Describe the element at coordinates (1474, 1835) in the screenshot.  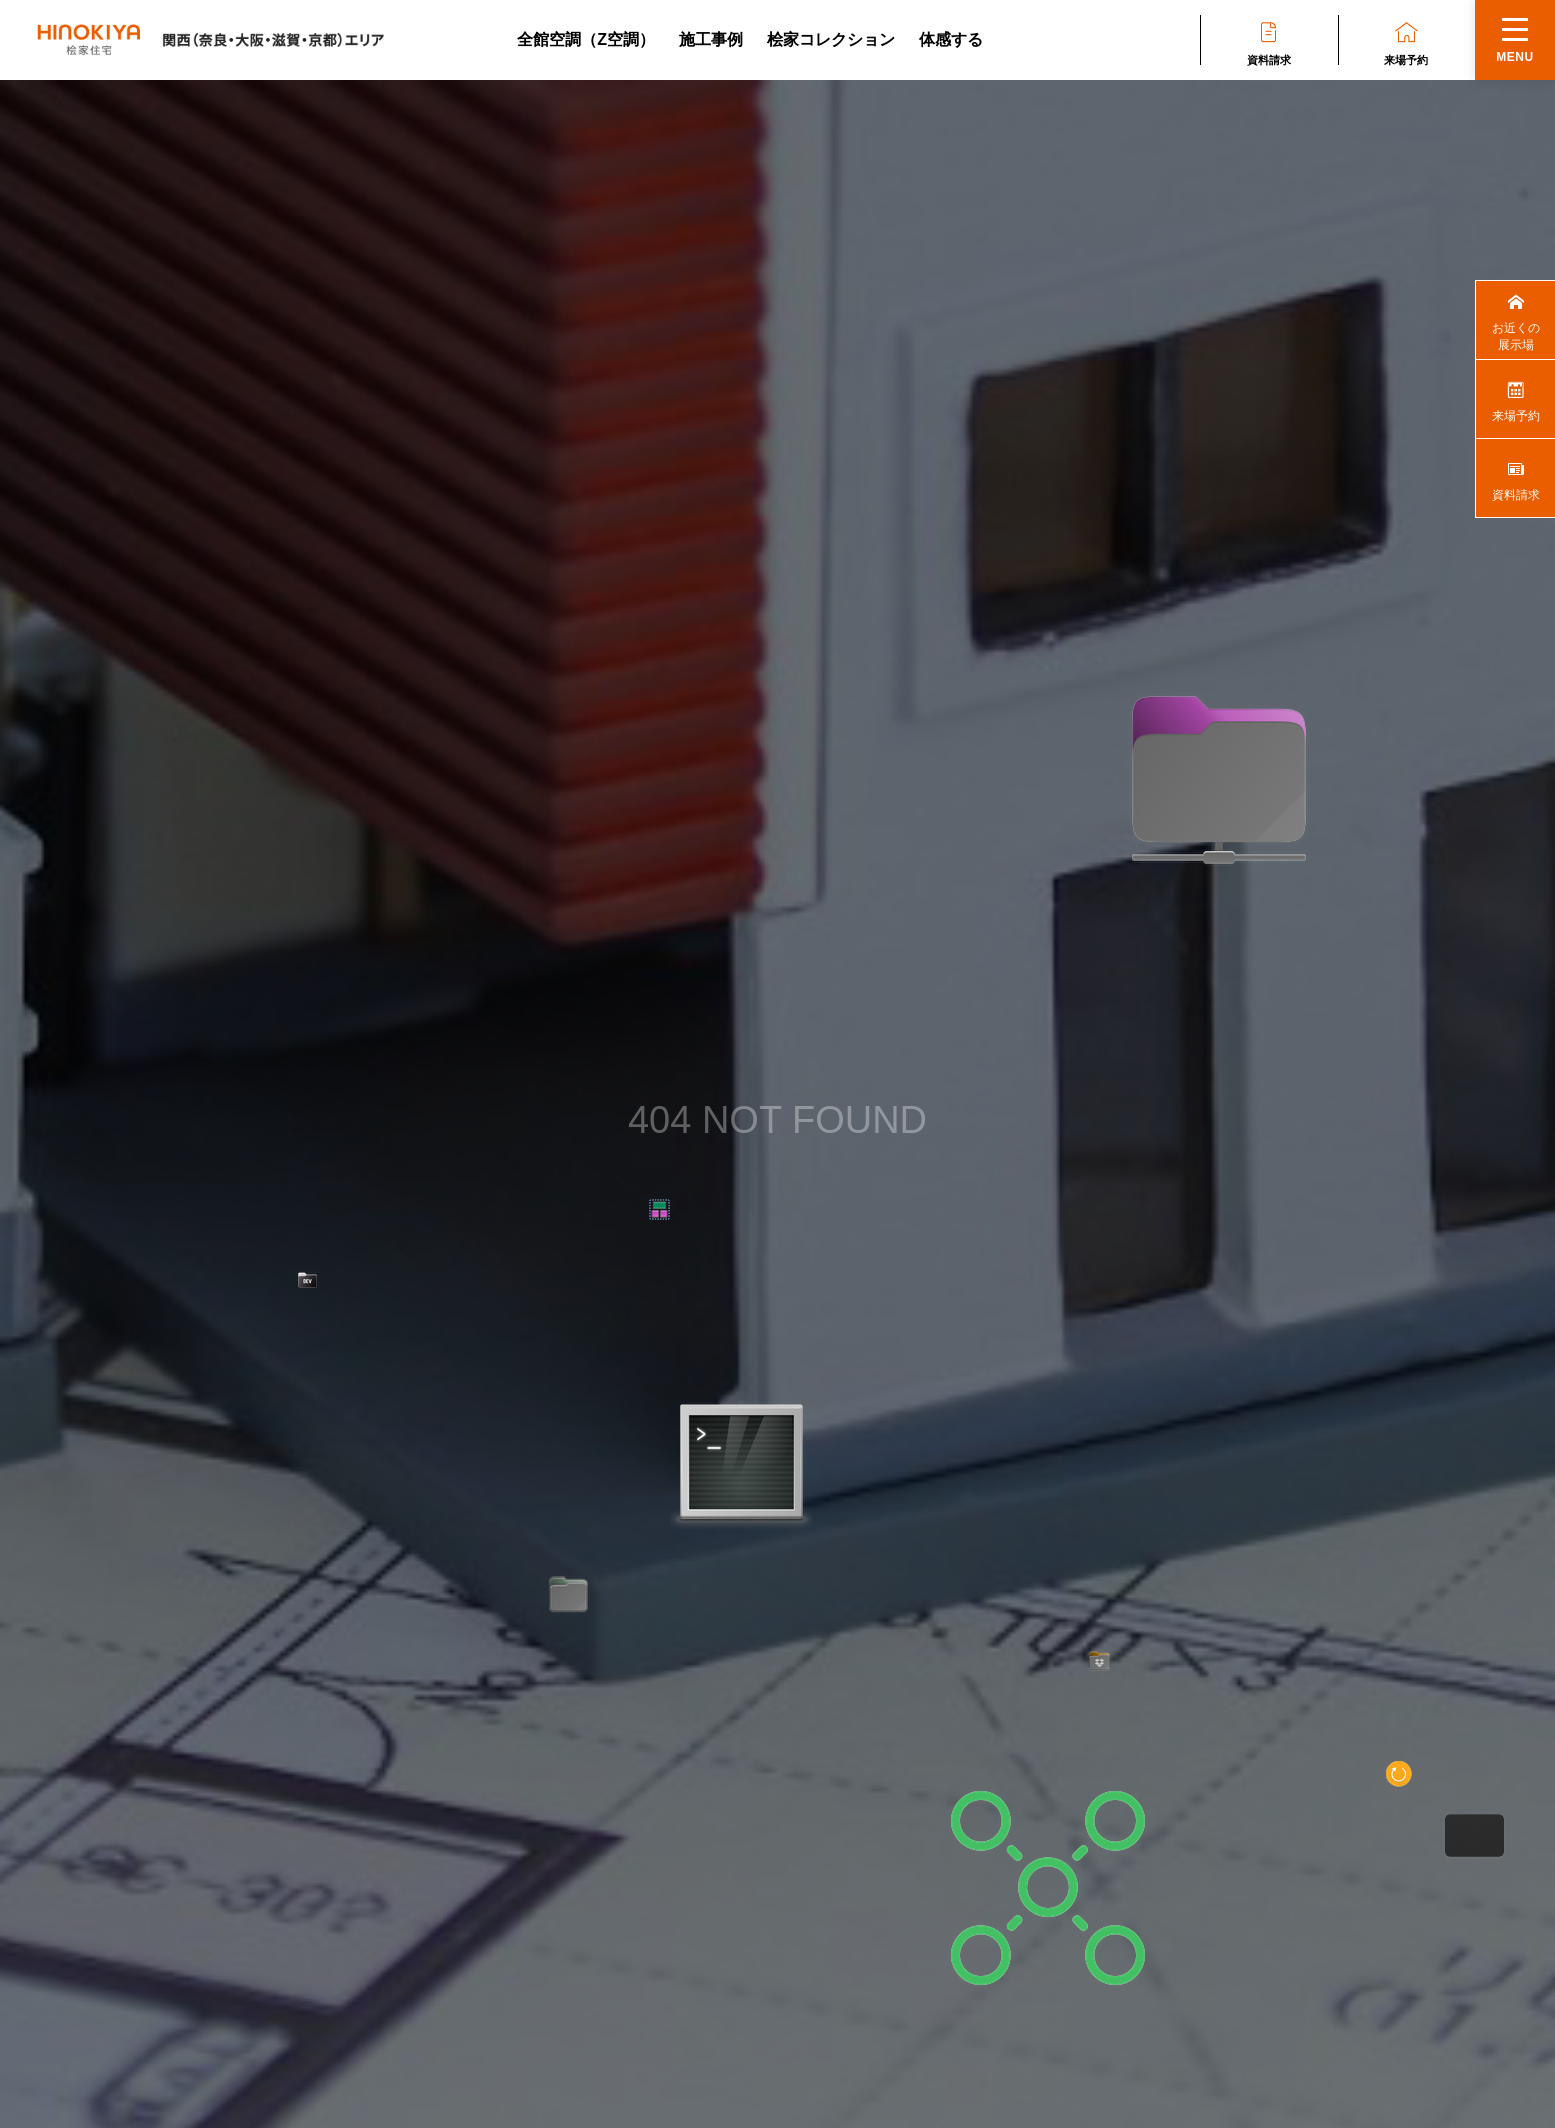
I see `magic trackpad connected via bluetooth` at that location.